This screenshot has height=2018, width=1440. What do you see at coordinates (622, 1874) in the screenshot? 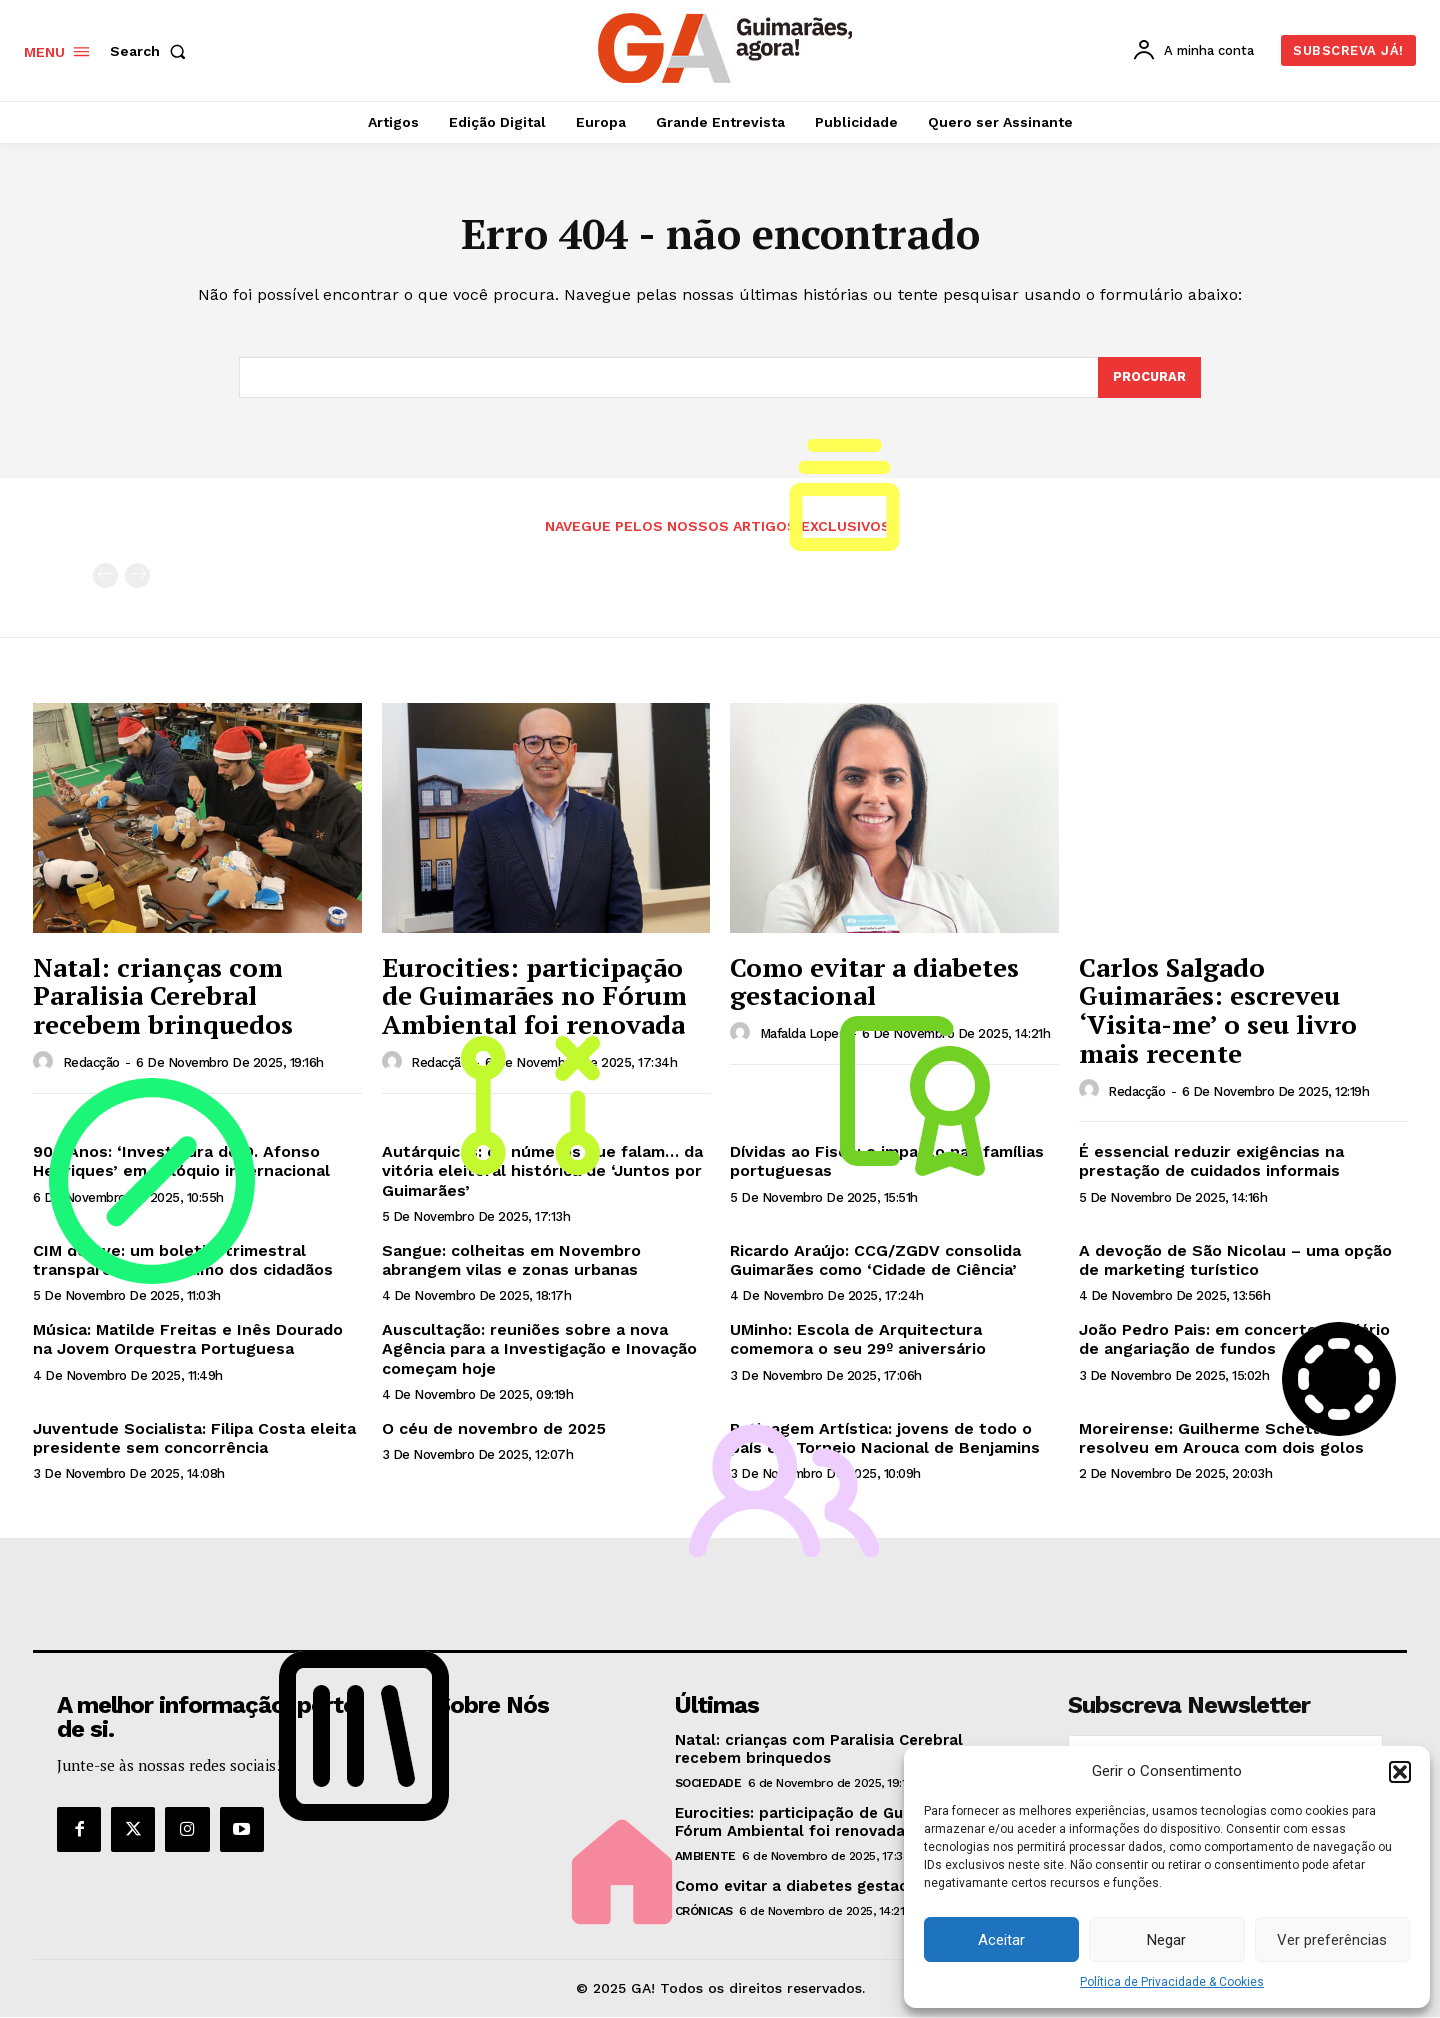
I see `navigate to home screen` at bounding box center [622, 1874].